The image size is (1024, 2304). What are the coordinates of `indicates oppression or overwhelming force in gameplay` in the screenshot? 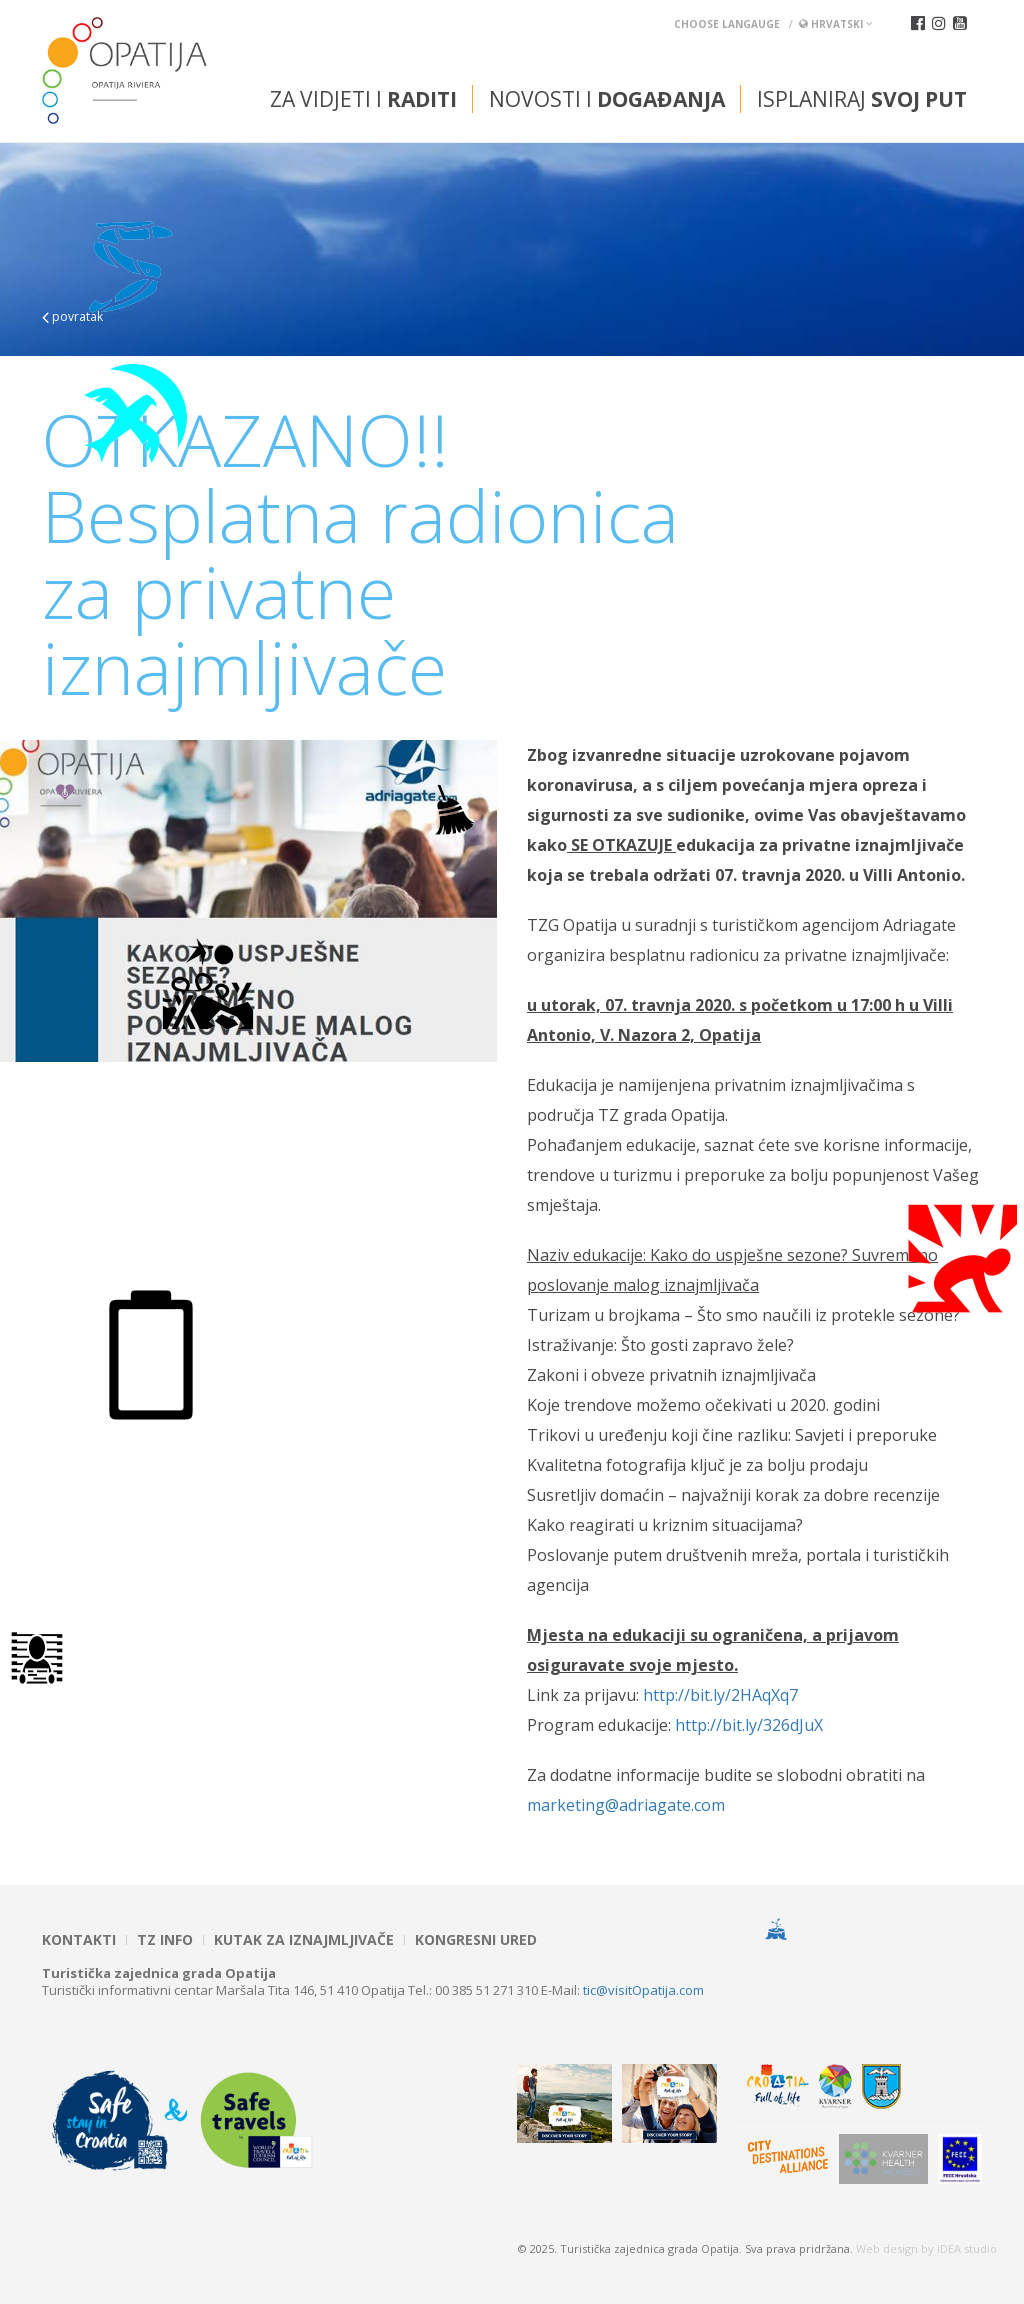 It's located at (962, 1259).